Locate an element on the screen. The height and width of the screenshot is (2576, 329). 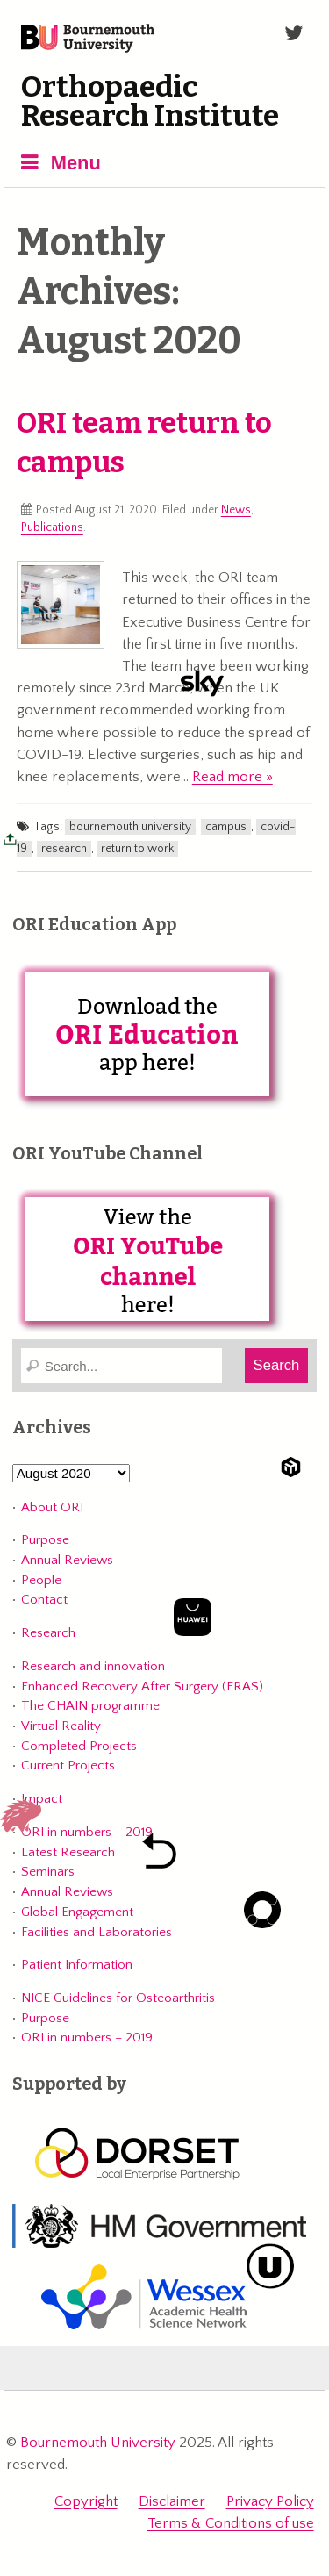
open Huawei AppGallery store is located at coordinates (192, 1617).